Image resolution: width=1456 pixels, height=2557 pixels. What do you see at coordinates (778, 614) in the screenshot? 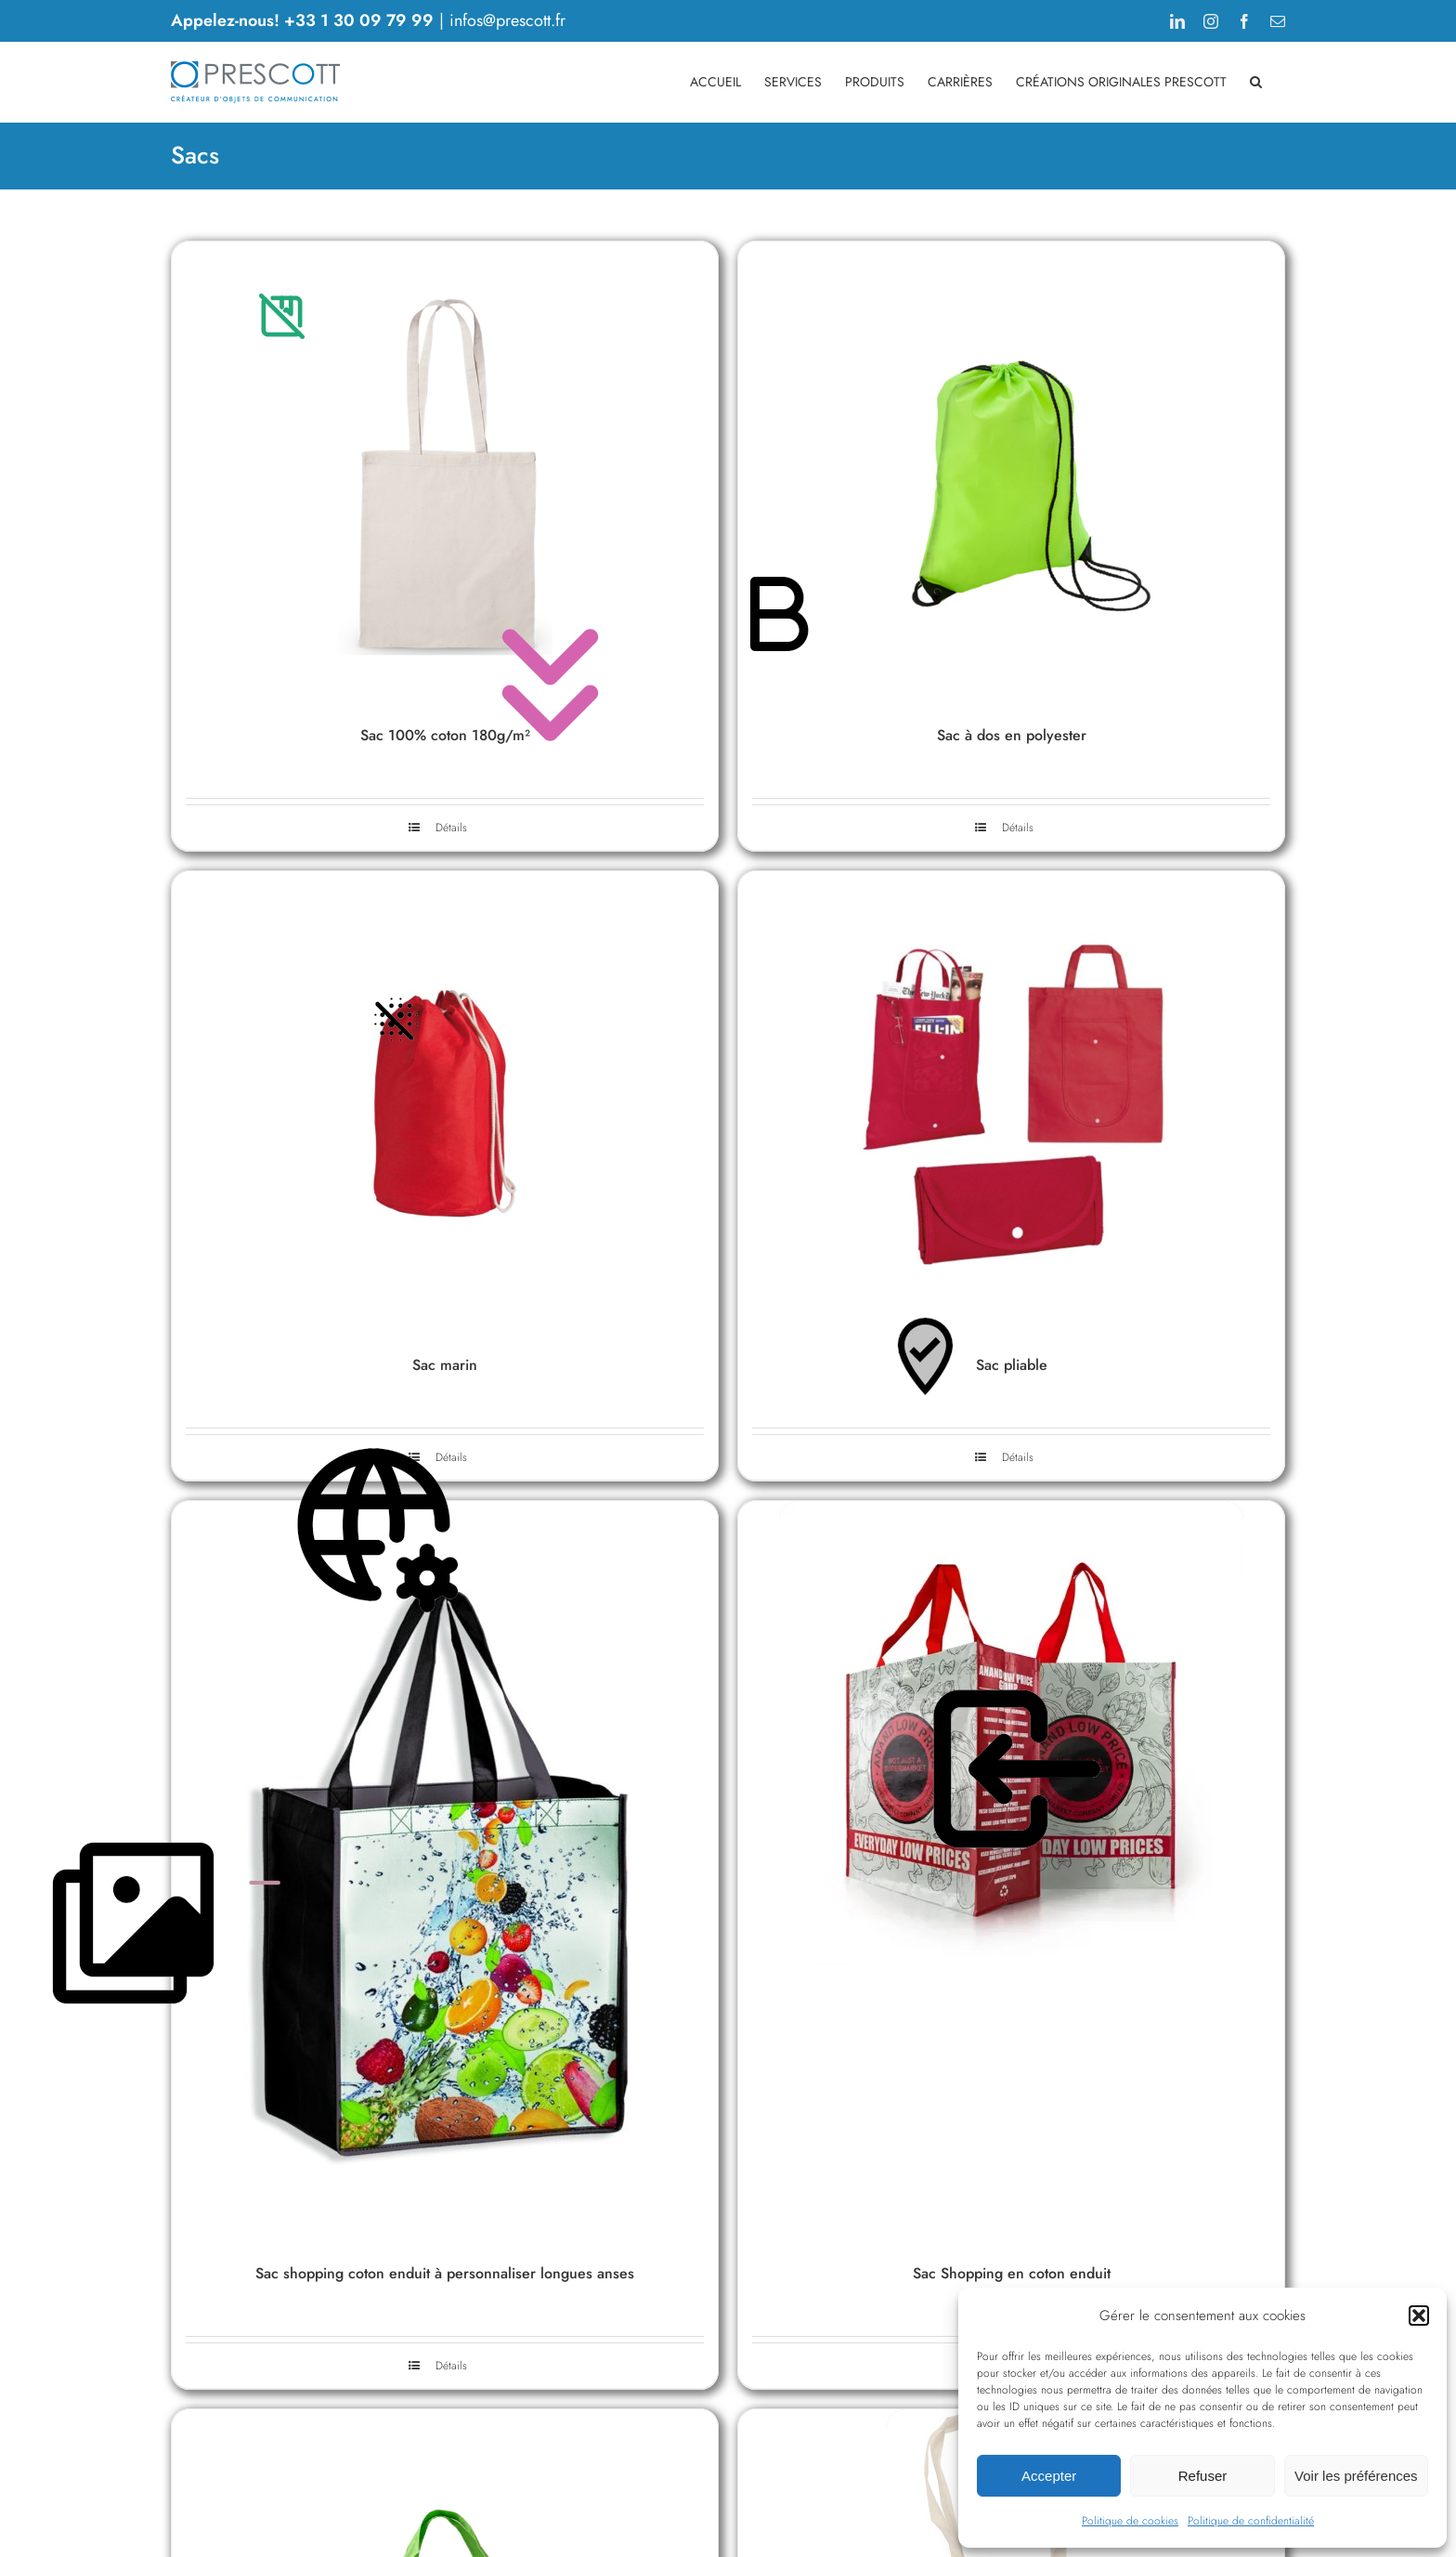
I see `apply bold formatting to selected text` at bounding box center [778, 614].